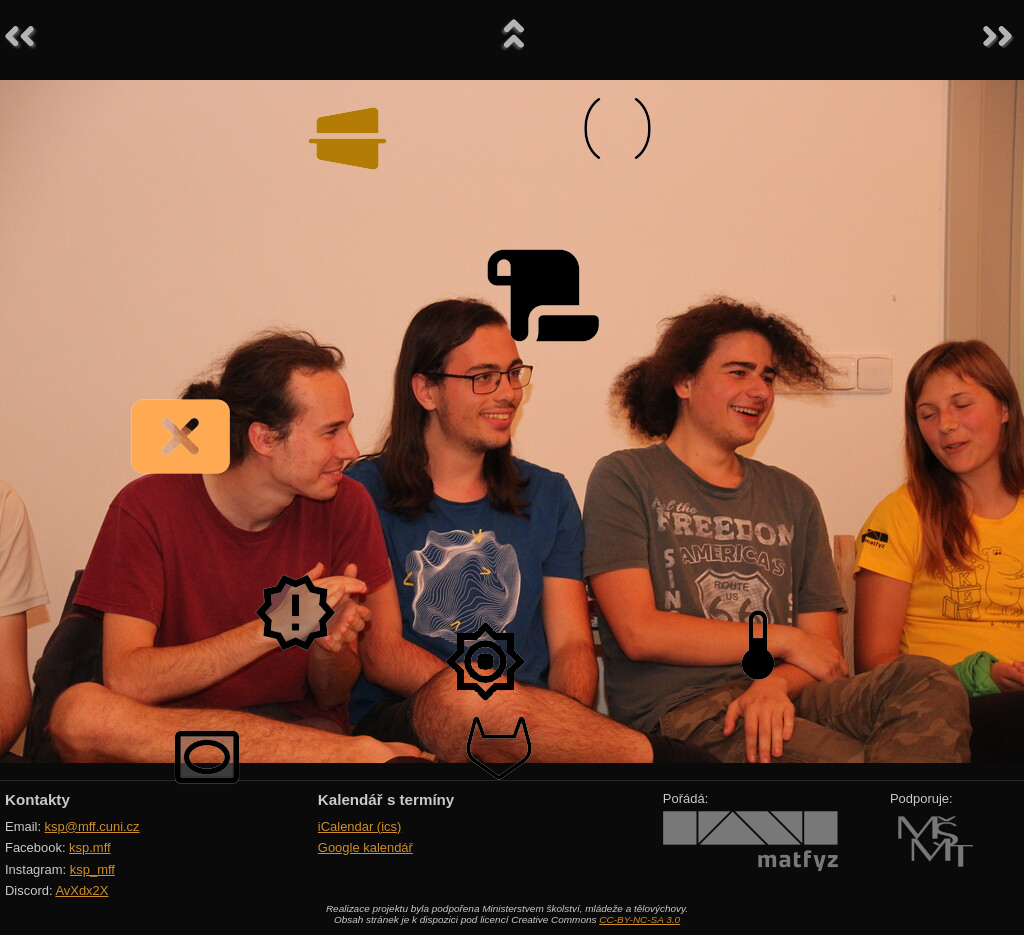  Describe the element at coordinates (207, 757) in the screenshot. I see `apply vignette effect to photo` at that location.